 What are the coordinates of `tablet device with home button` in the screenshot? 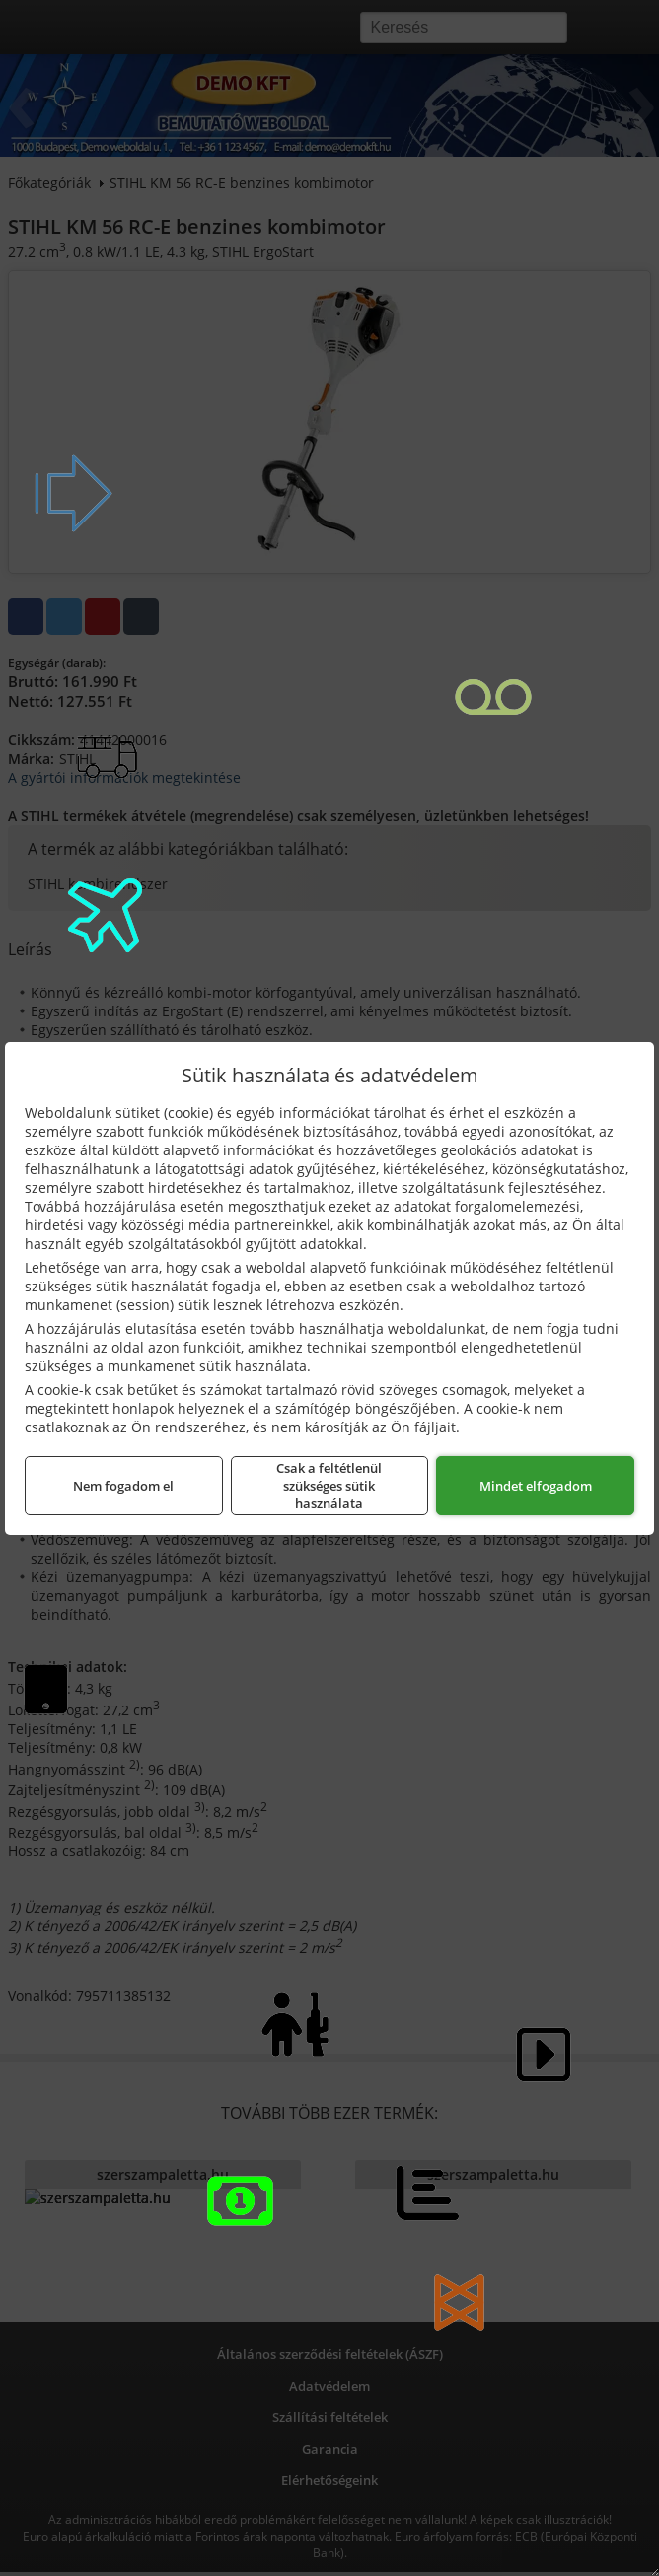 It's located at (45, 1689).